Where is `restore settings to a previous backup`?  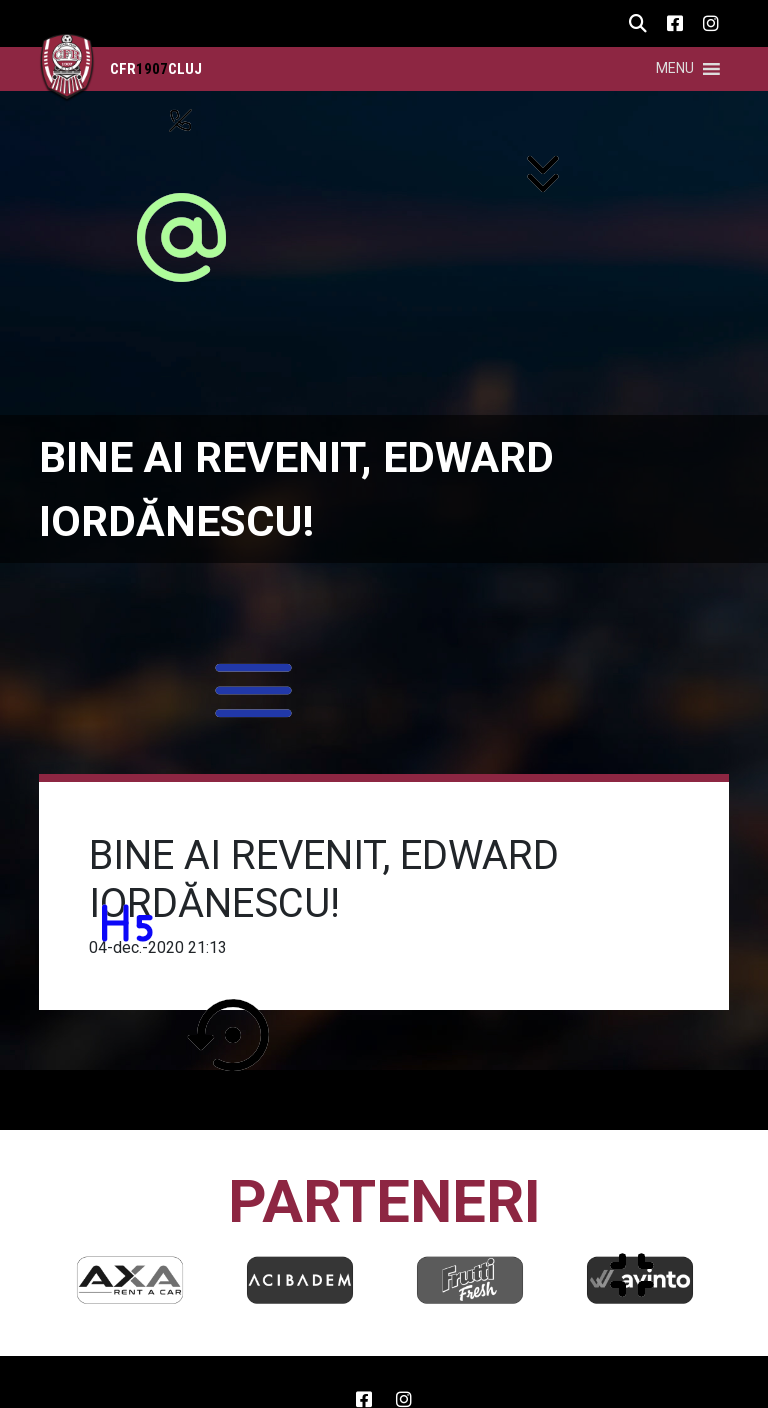 restore settings to a previous backup is located at coordinates (233, 1035).